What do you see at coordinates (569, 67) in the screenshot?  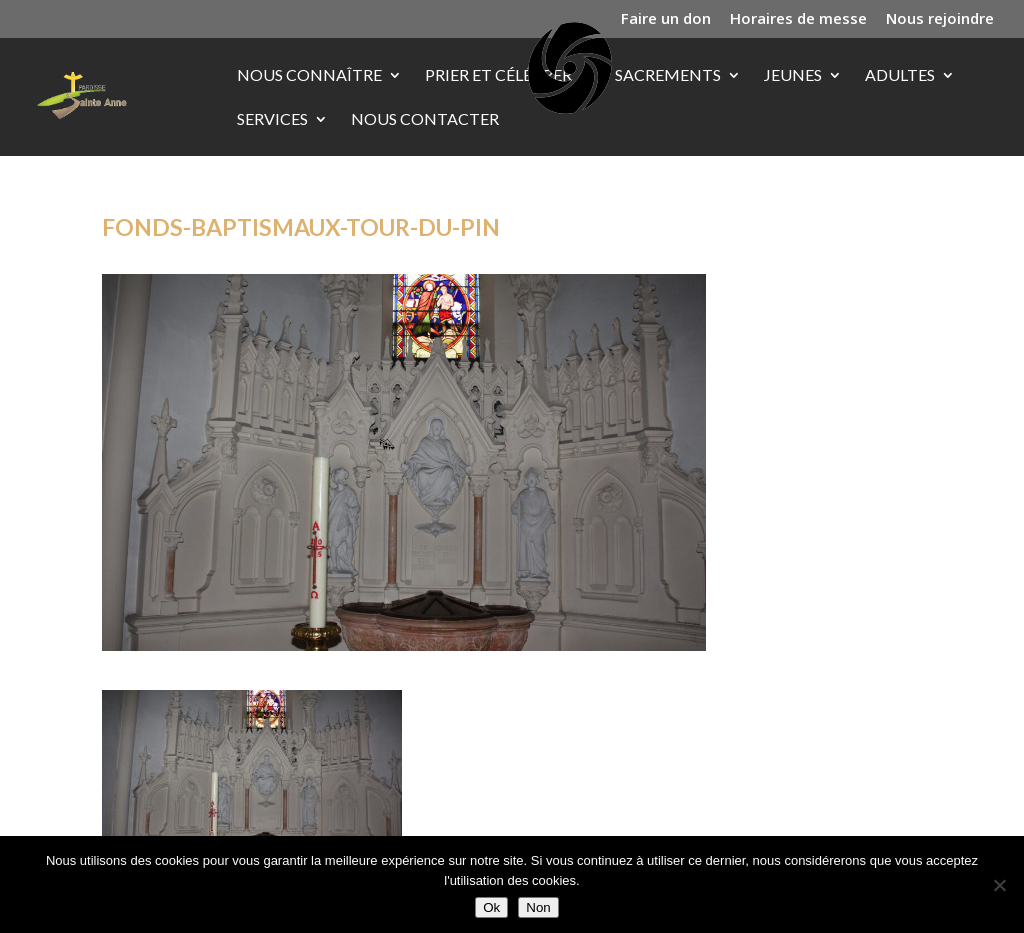 I see `camera shutter or aperture control` at bounding box center [569, 67].